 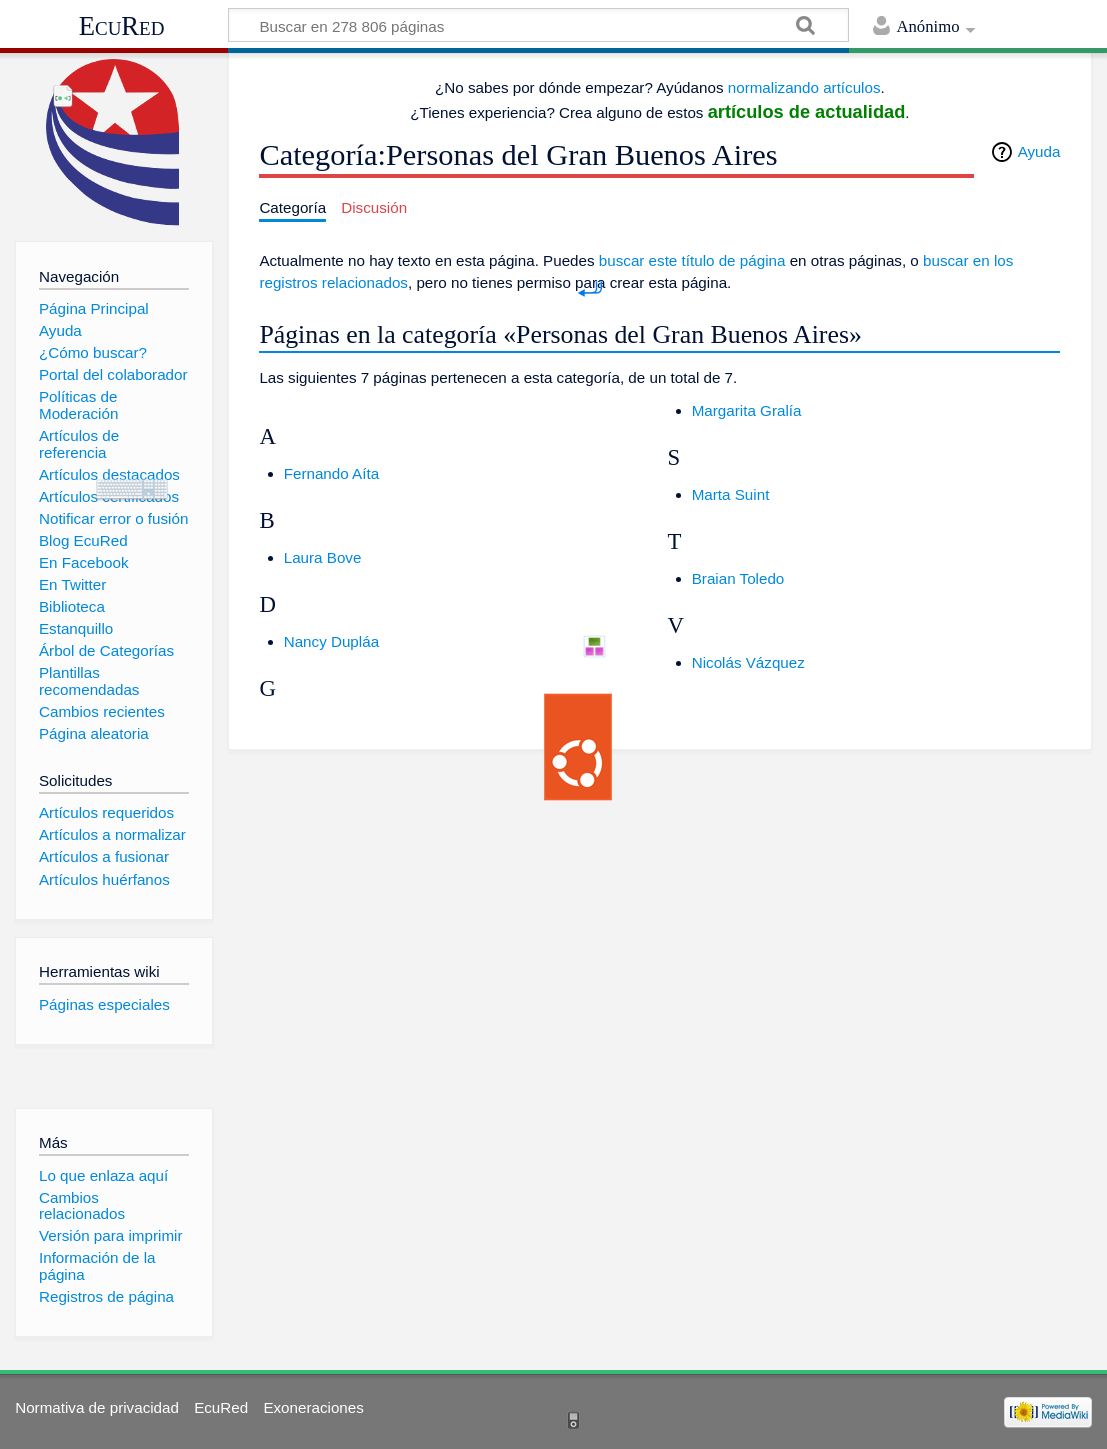 I want to click on reply to all recipients of an email, so click(x=589, y=287).